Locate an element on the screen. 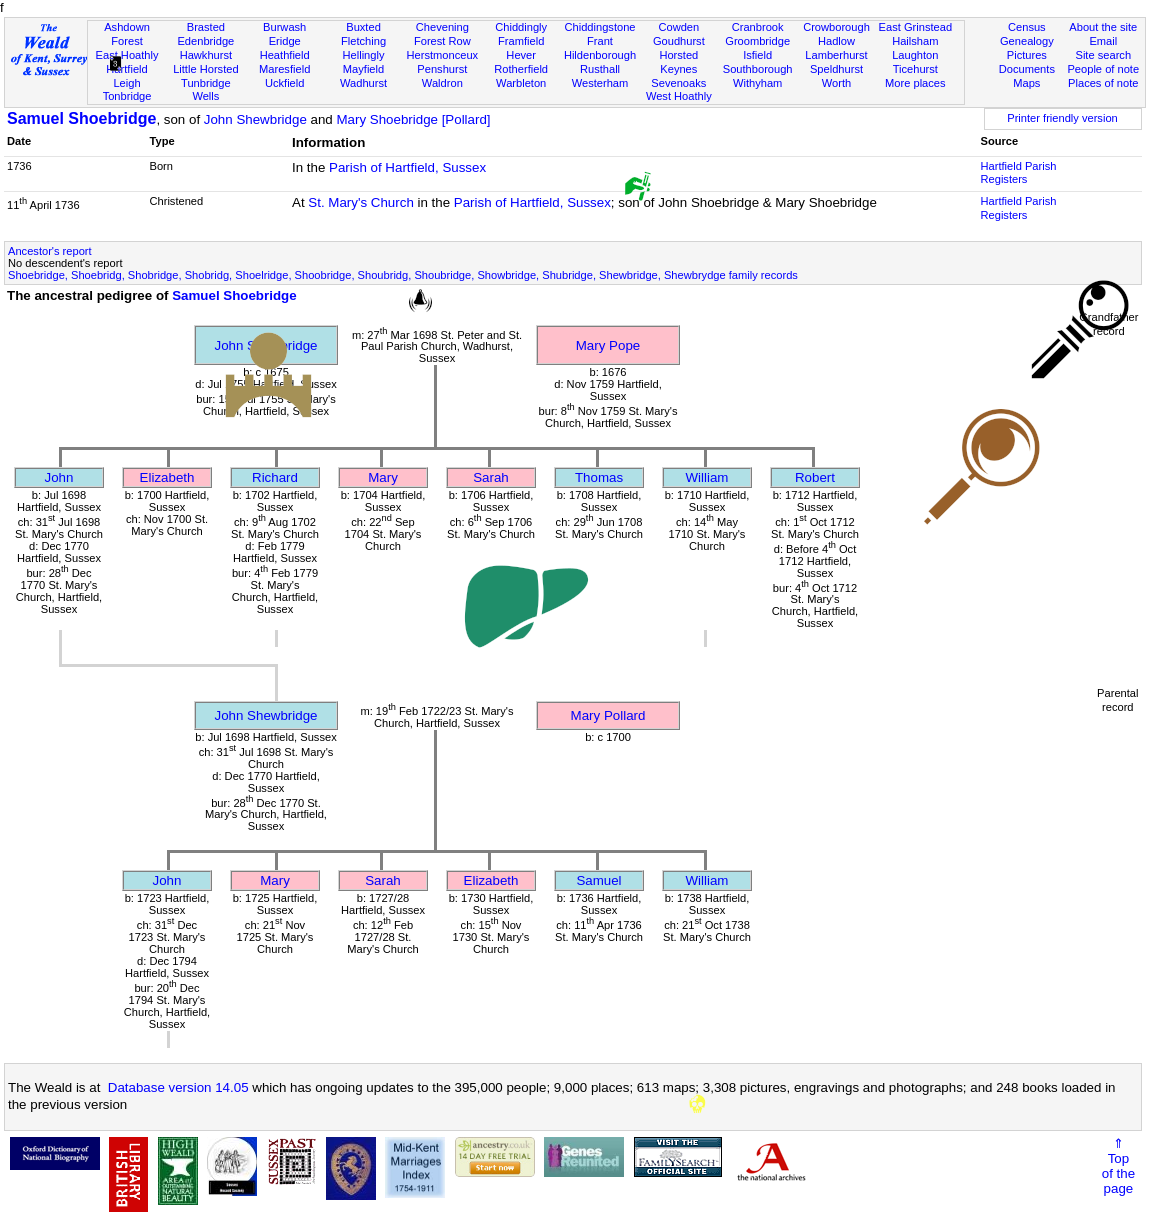 This screenshot has width=1149, height=1222. indicates new notifications or alerts is located at coordinates (420, 300).